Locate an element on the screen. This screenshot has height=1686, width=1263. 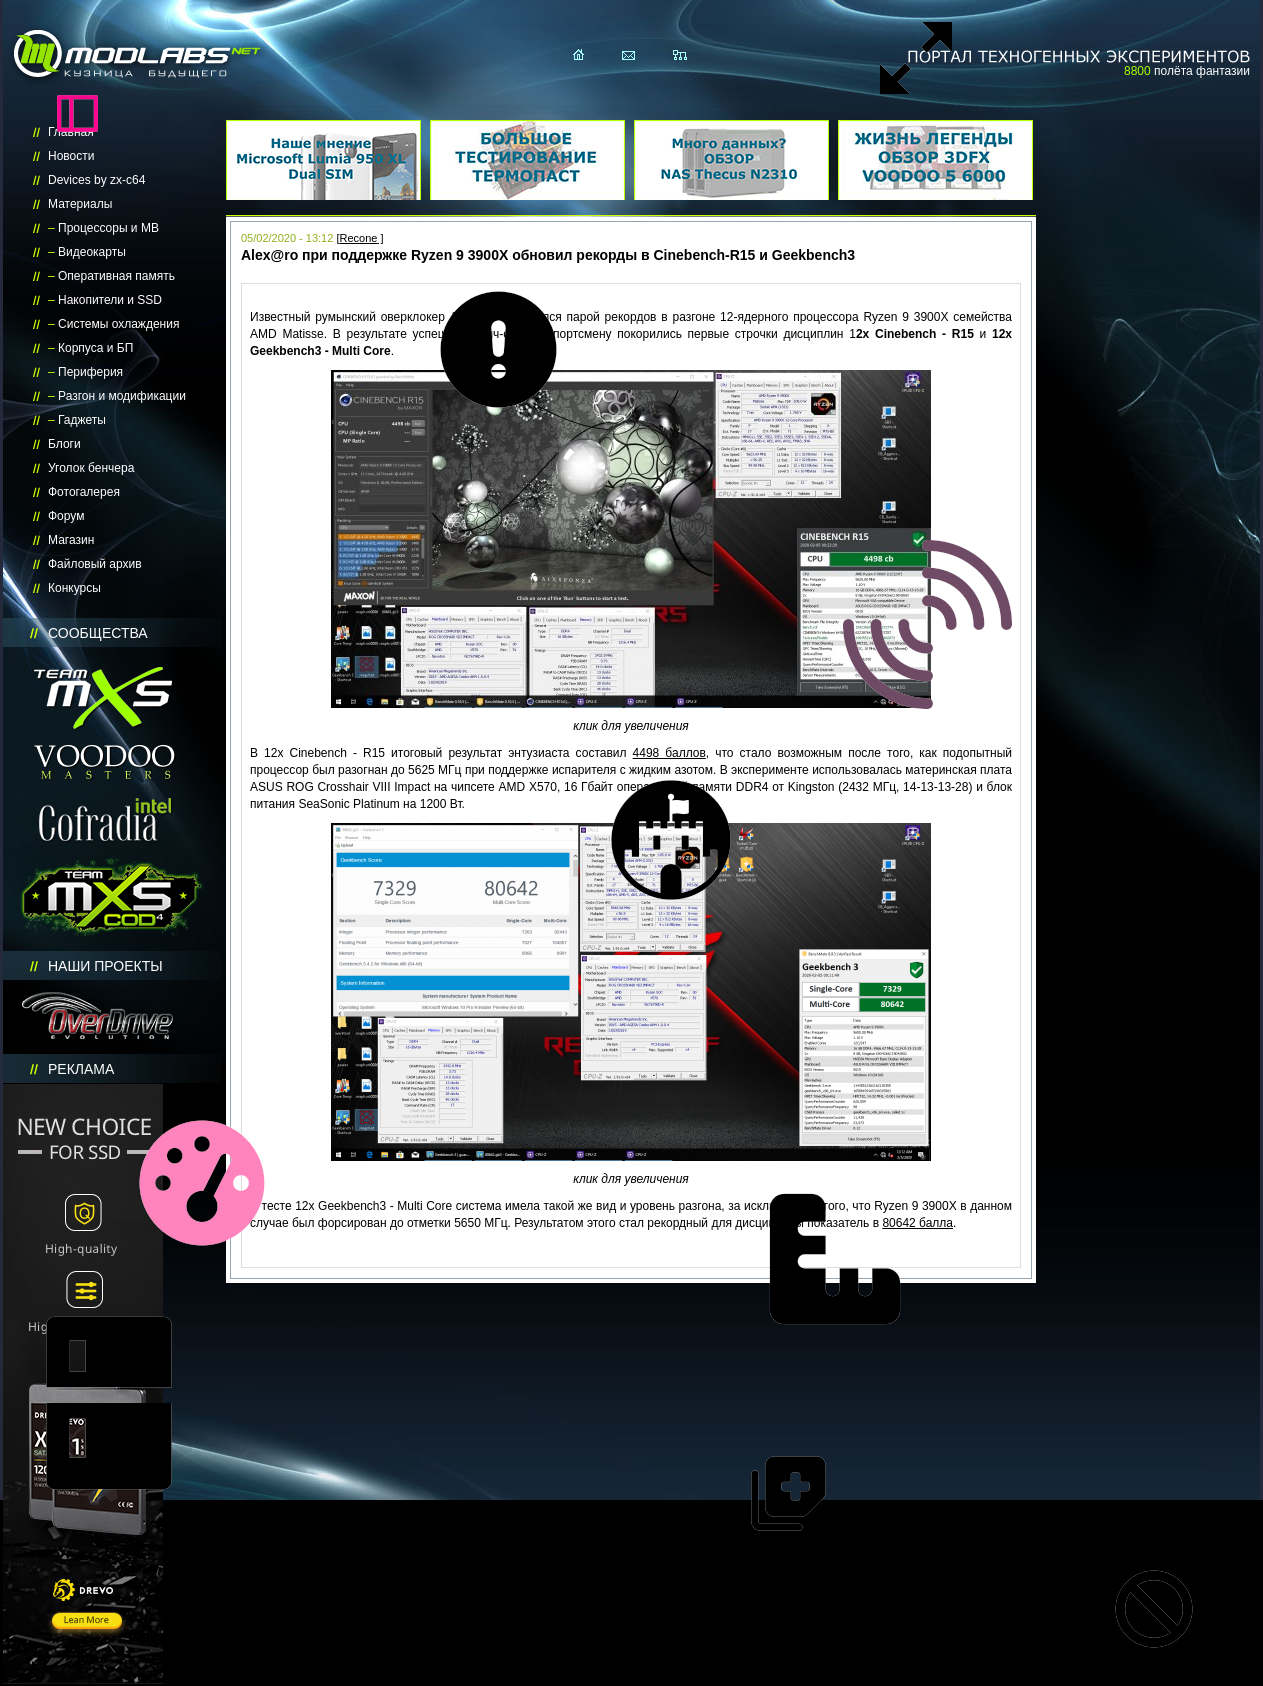
view performance or speed metrics is located at coordinates (202, 1183).